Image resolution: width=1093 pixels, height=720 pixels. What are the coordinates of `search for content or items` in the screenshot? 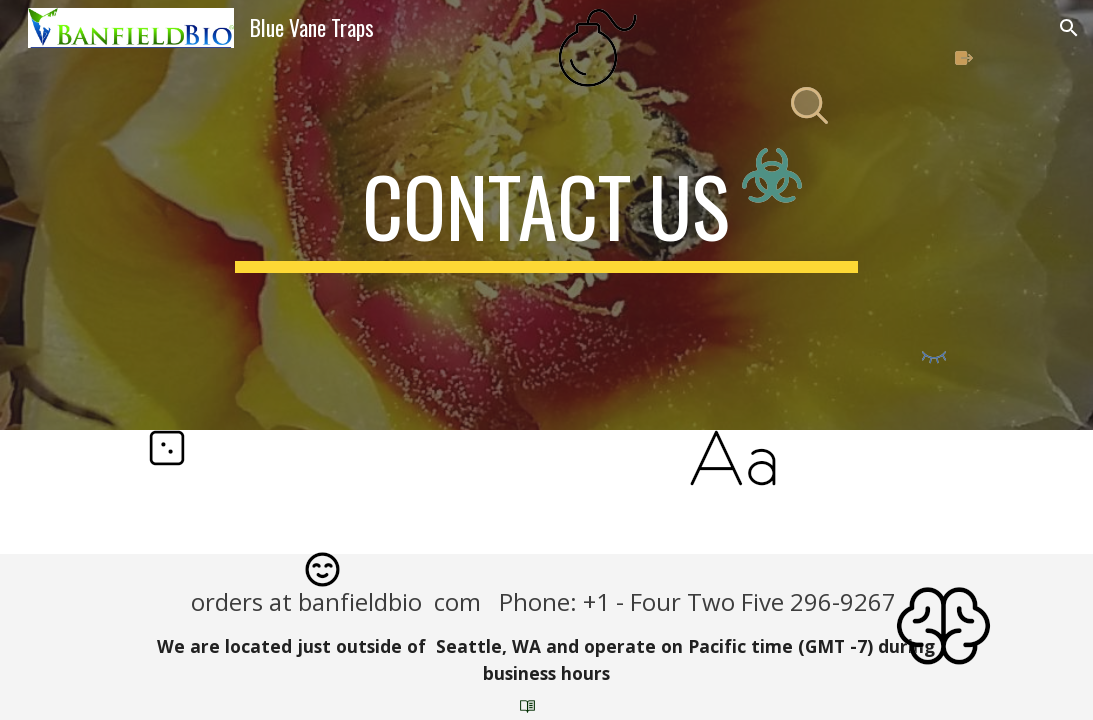 It's located at (809, 105).